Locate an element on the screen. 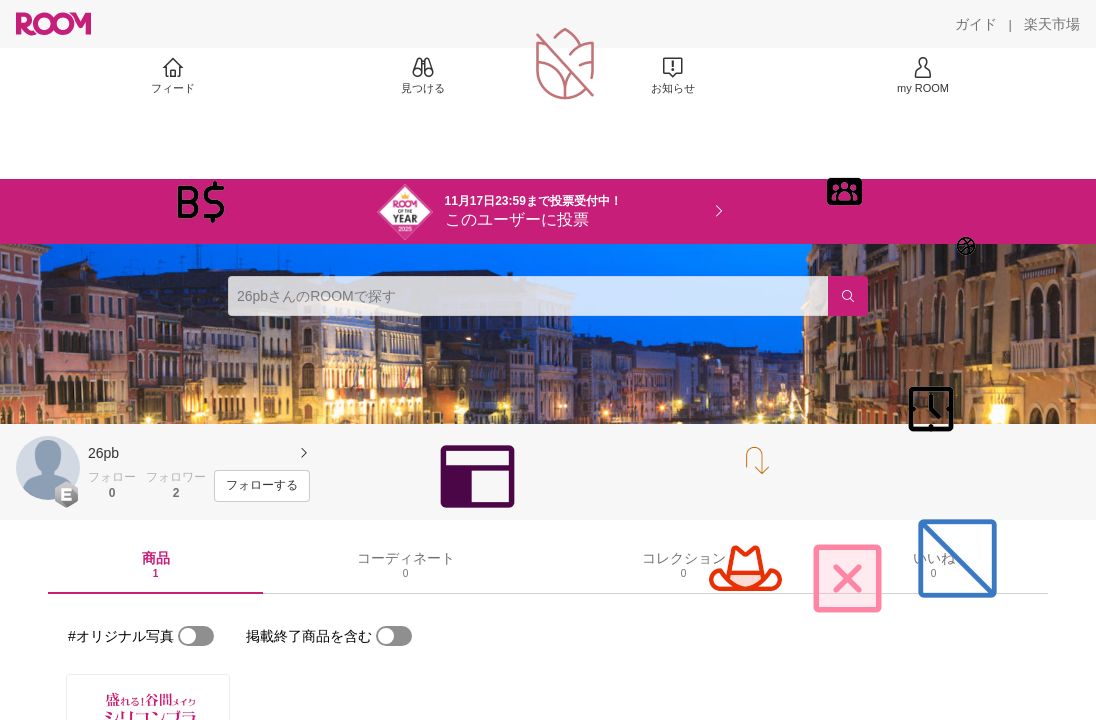 The image size is (1096, 720). close or dismiss a dialog box is located at coordinates (847, 578).